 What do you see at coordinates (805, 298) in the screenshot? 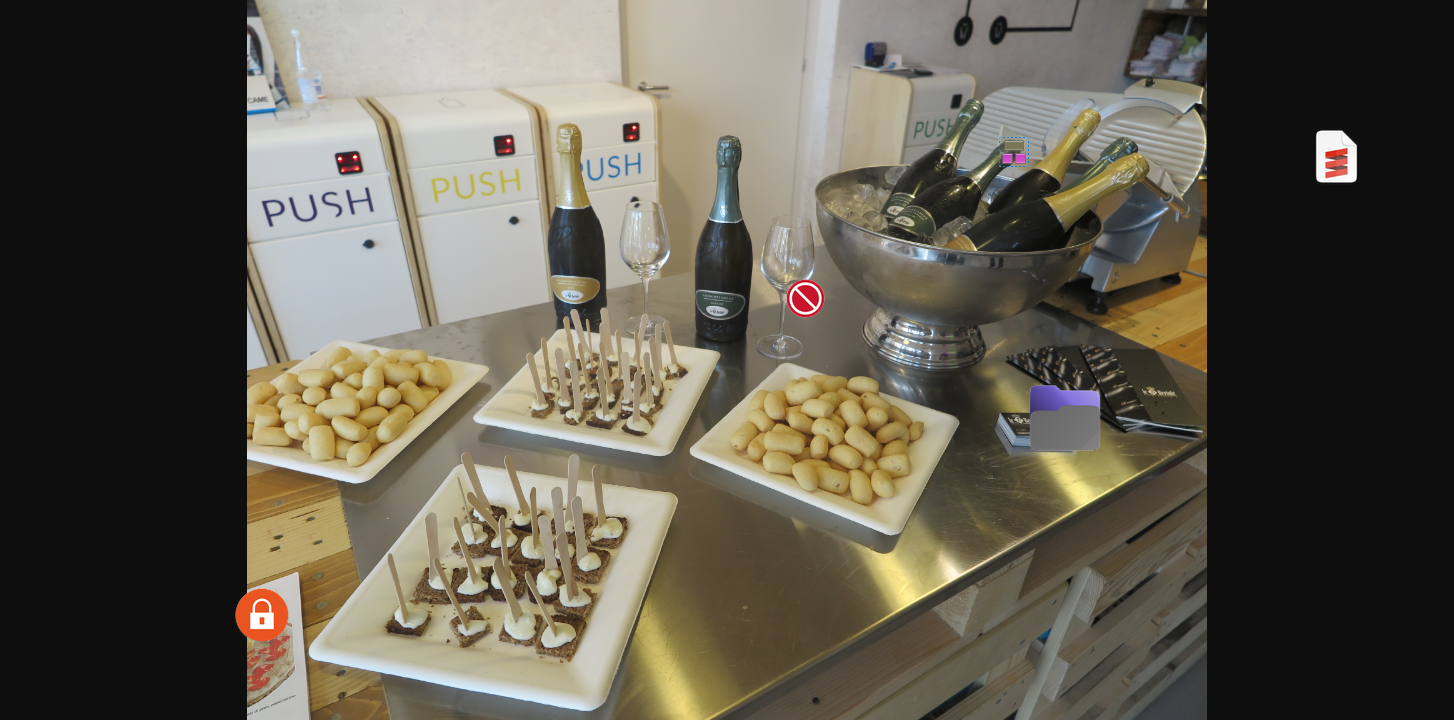
I see `delete selected item` at bounding box center [805, 298].